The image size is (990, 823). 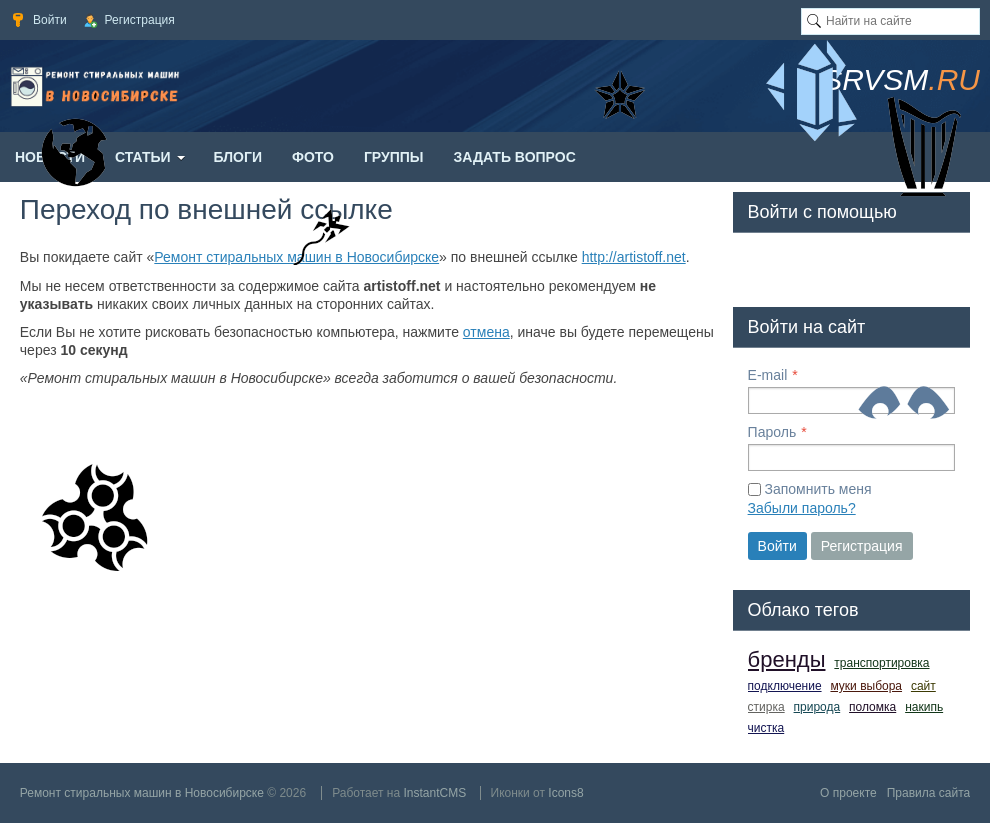 What do you see at coordinates (813, 90) in the screenshot?
I see `collect or interact with a magic crystal item` at bounding box center [813, 90].